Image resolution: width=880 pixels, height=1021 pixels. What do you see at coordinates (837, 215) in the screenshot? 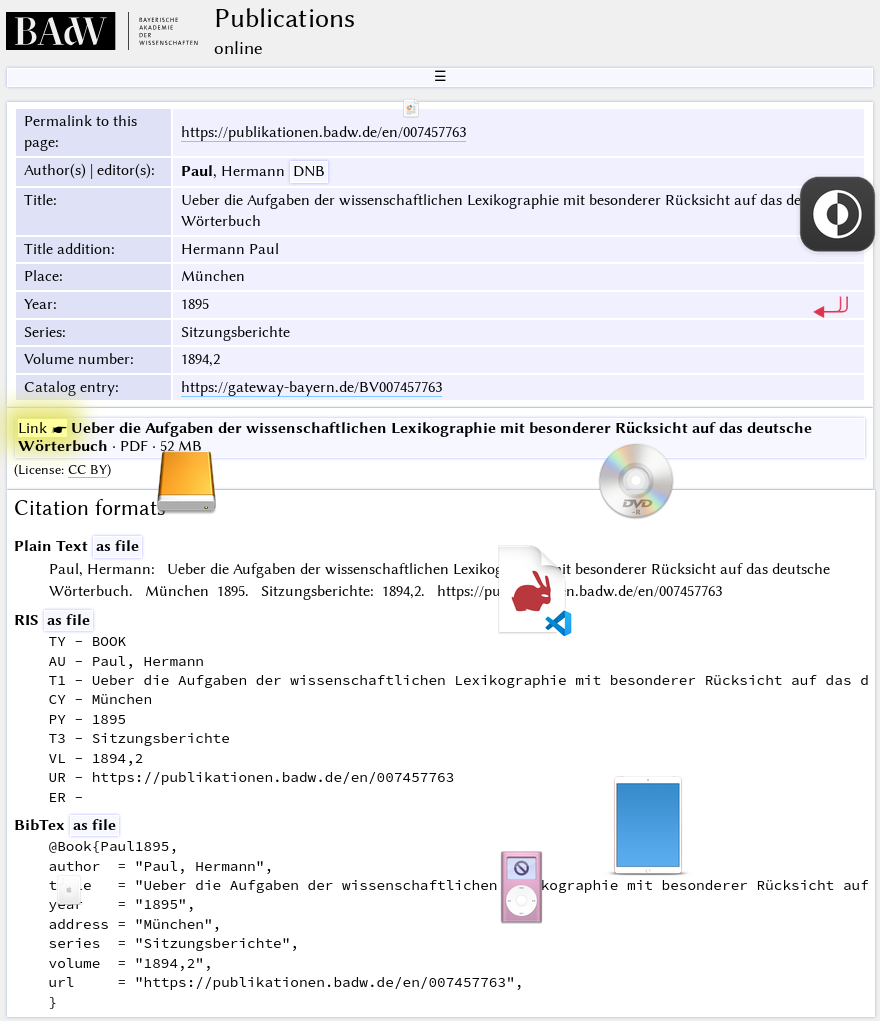
I see `access plasma desktop theme settings` at bounding box center [837, 215].